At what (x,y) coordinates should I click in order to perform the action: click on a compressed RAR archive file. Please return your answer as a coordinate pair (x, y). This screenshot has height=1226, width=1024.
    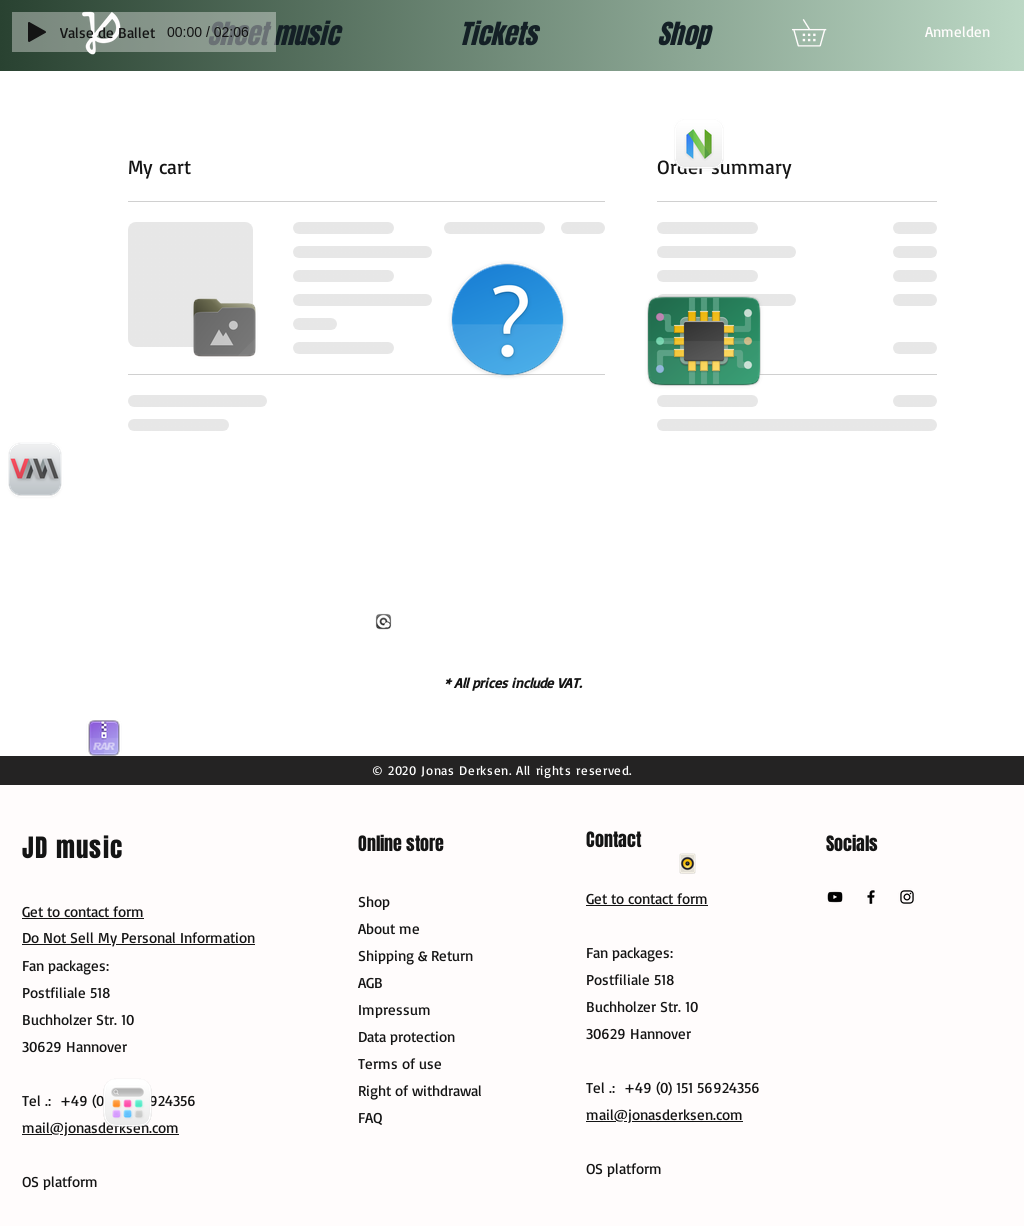
    Looking at the image, I should click on (104, 738).